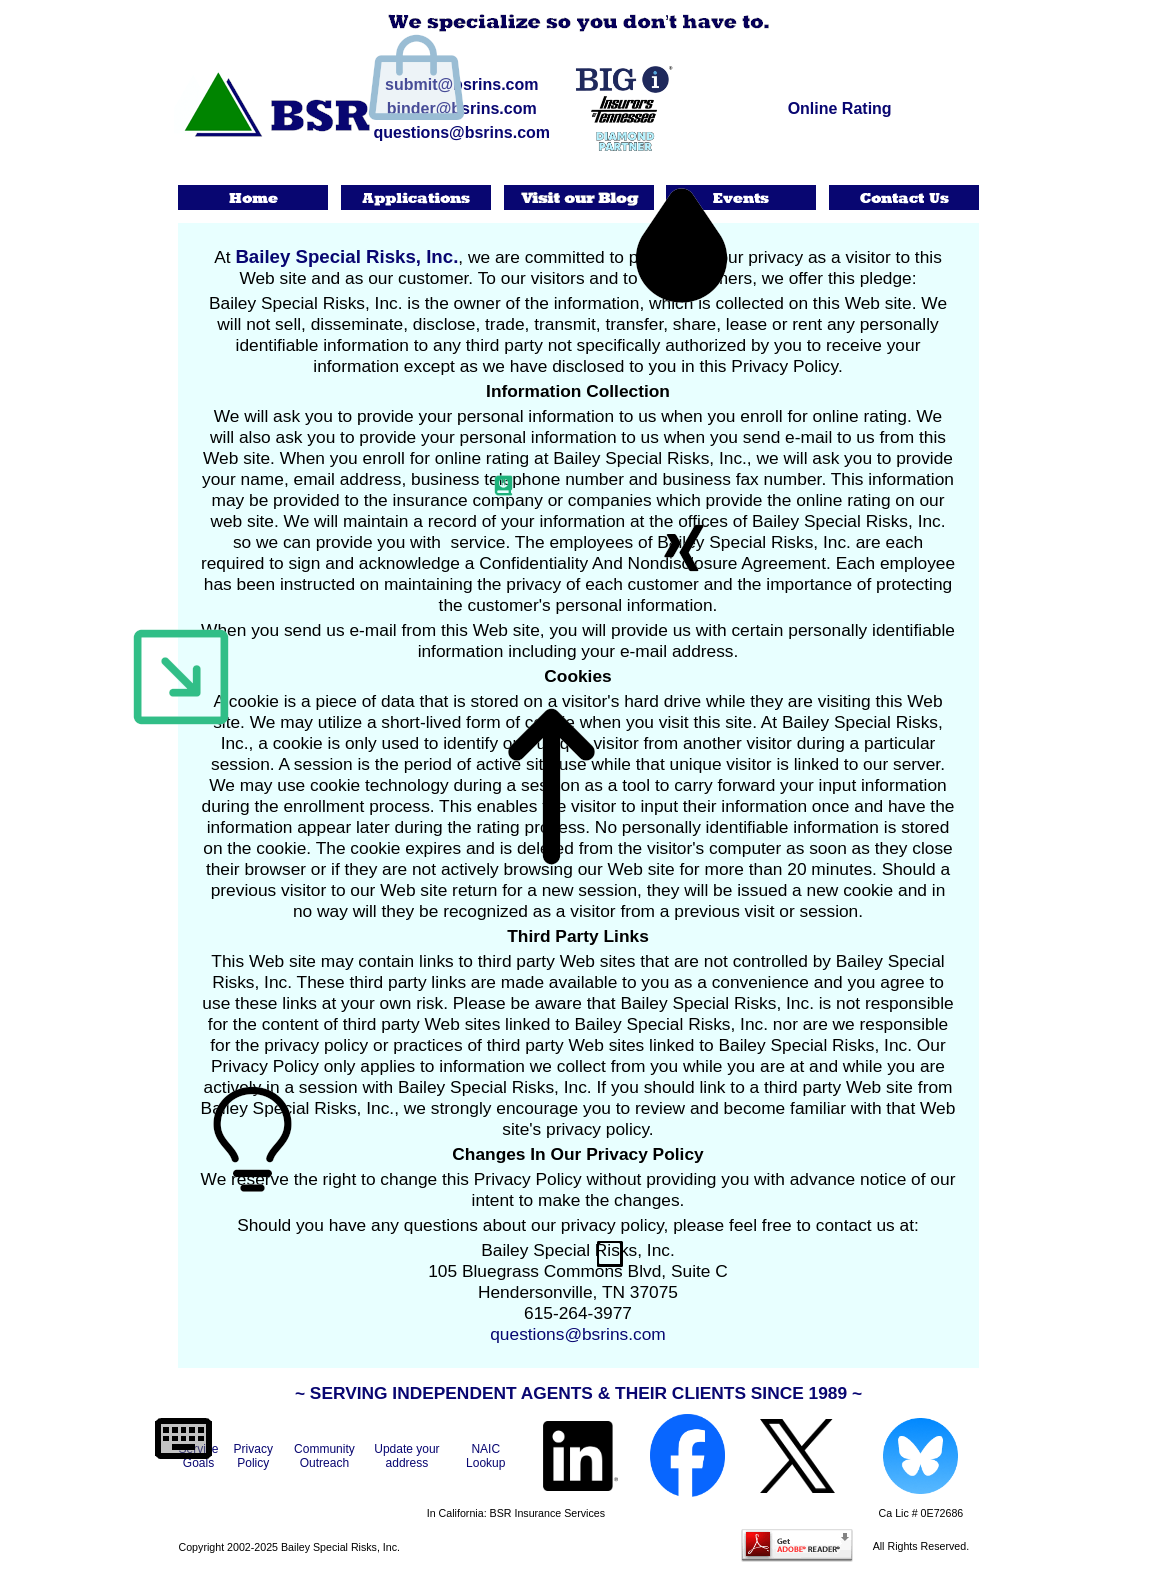  What do you see at coordinates (416, 82) in the screenshot?
I see `view your shopping bag` at bounding box center [416, 82].